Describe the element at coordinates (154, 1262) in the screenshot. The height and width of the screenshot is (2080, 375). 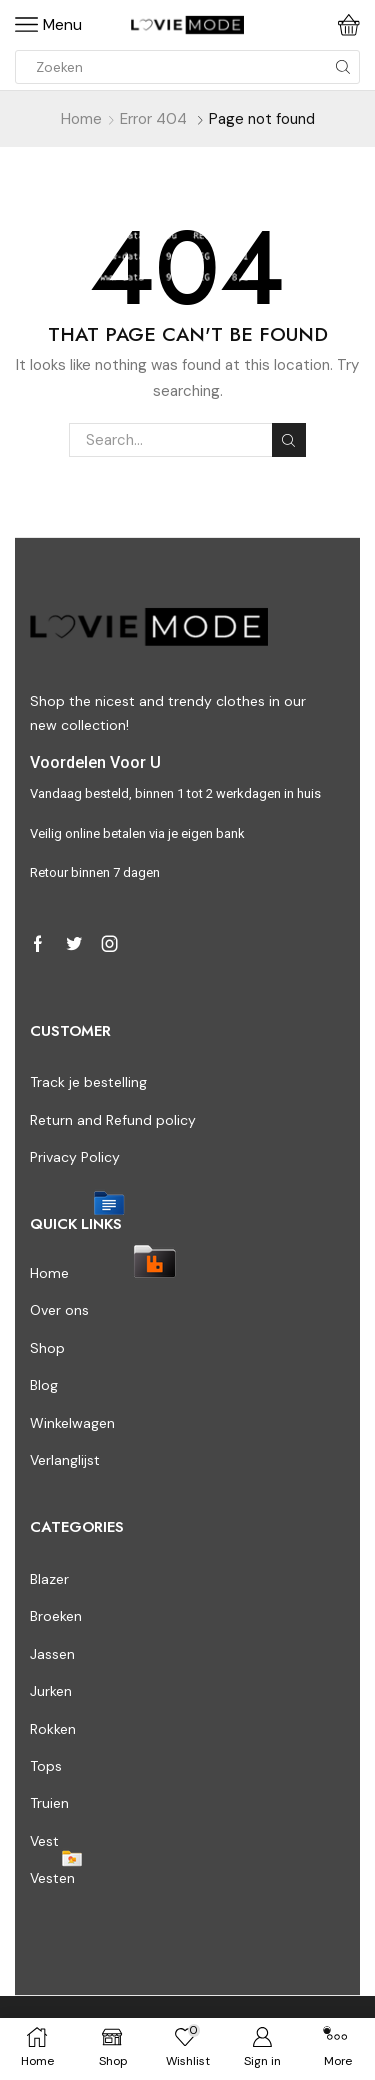
I see `open folder containing RabbitMQ configuration files` at that location.